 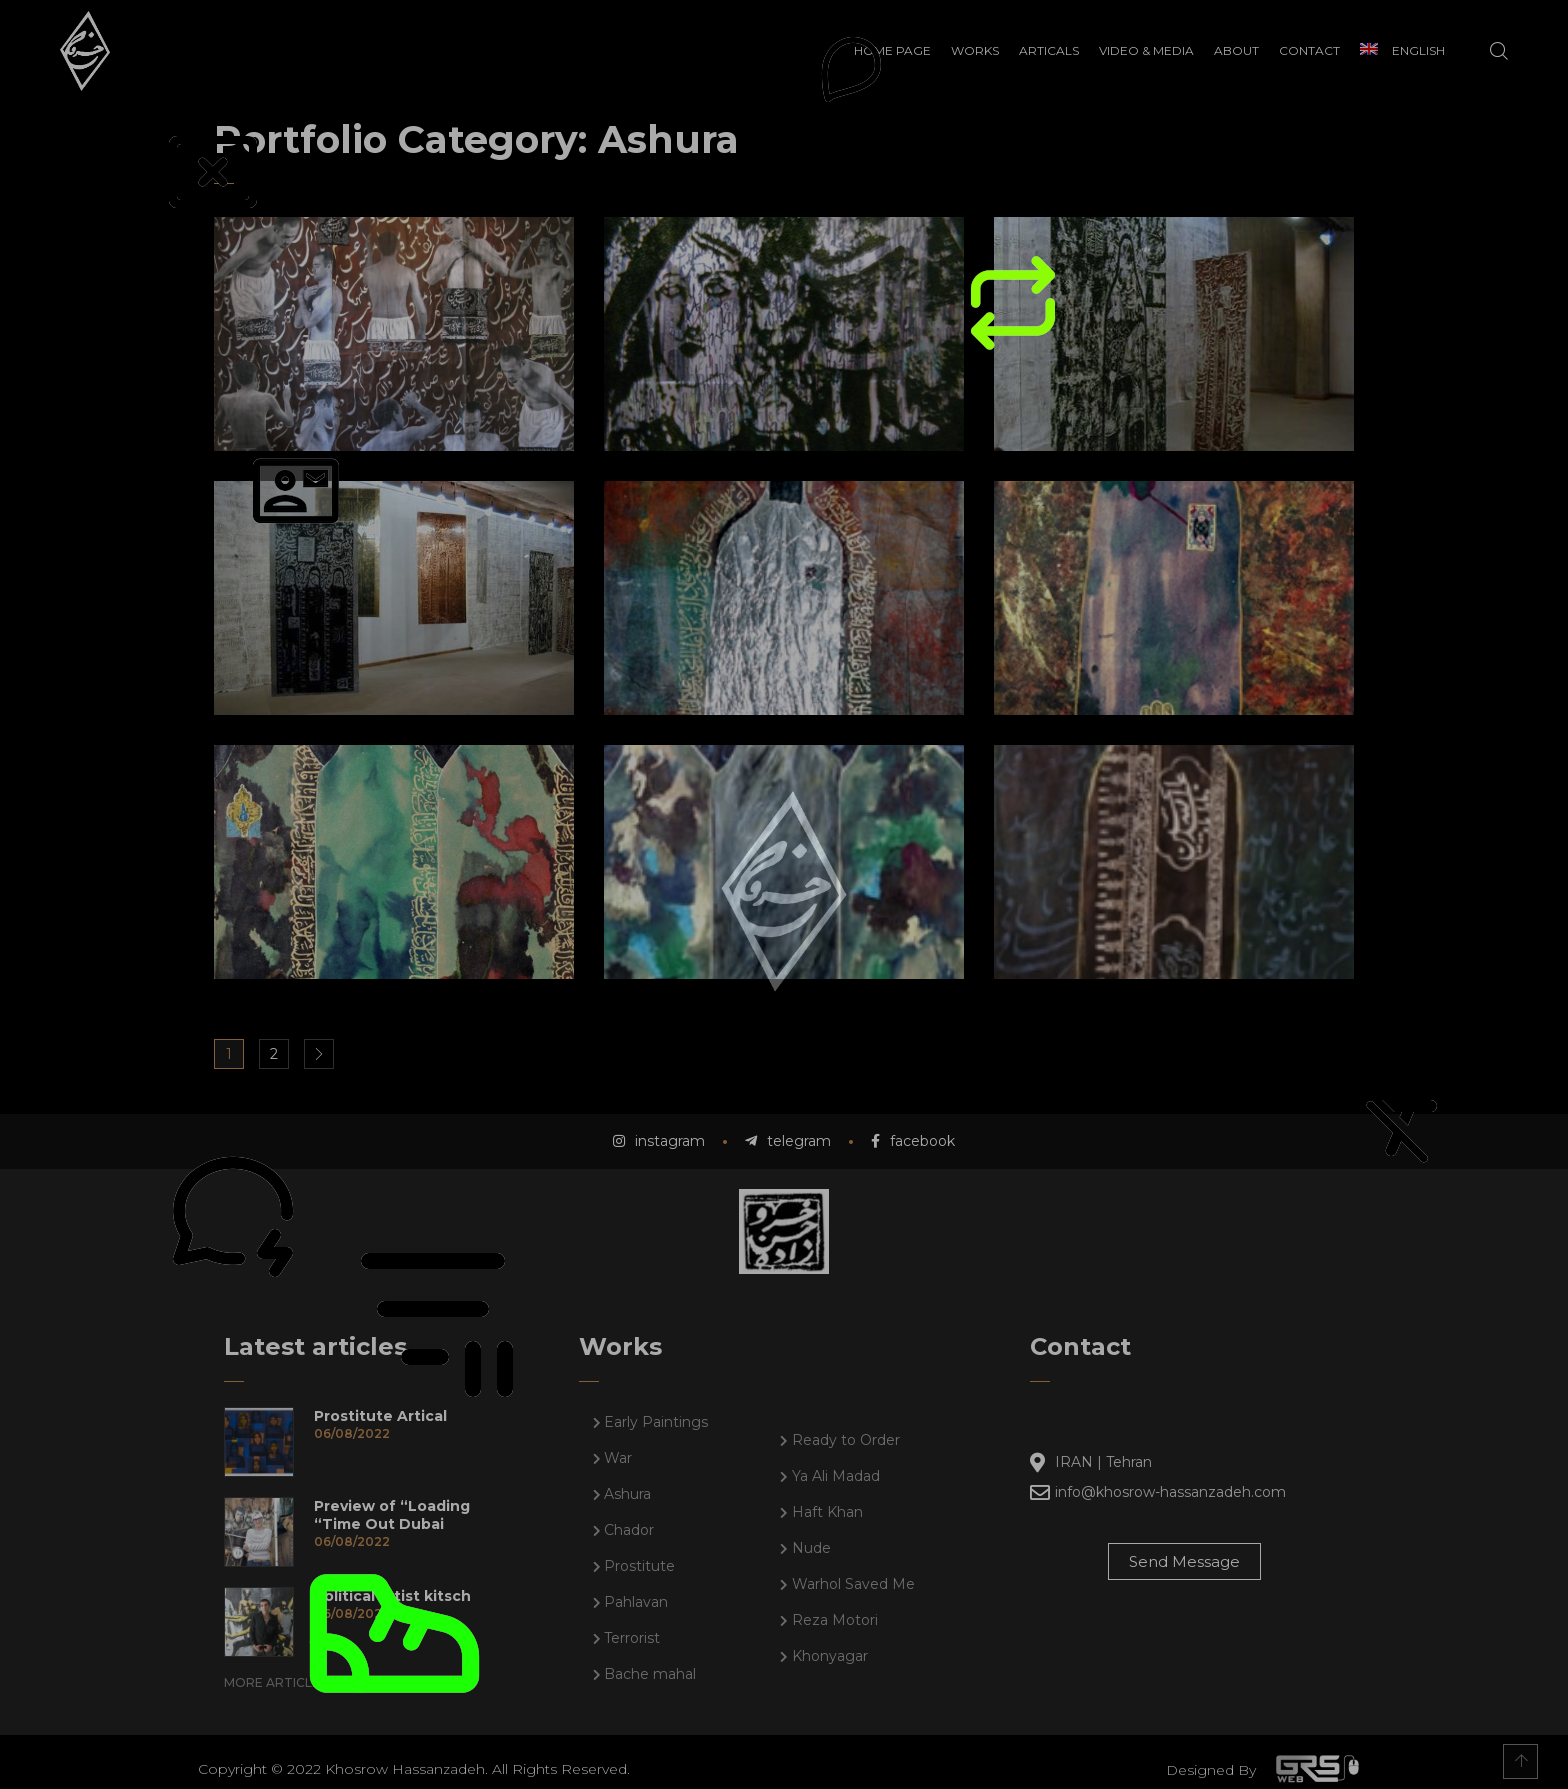 I want to click on browse footwear or shoe products, so click(x=394, y=1633).